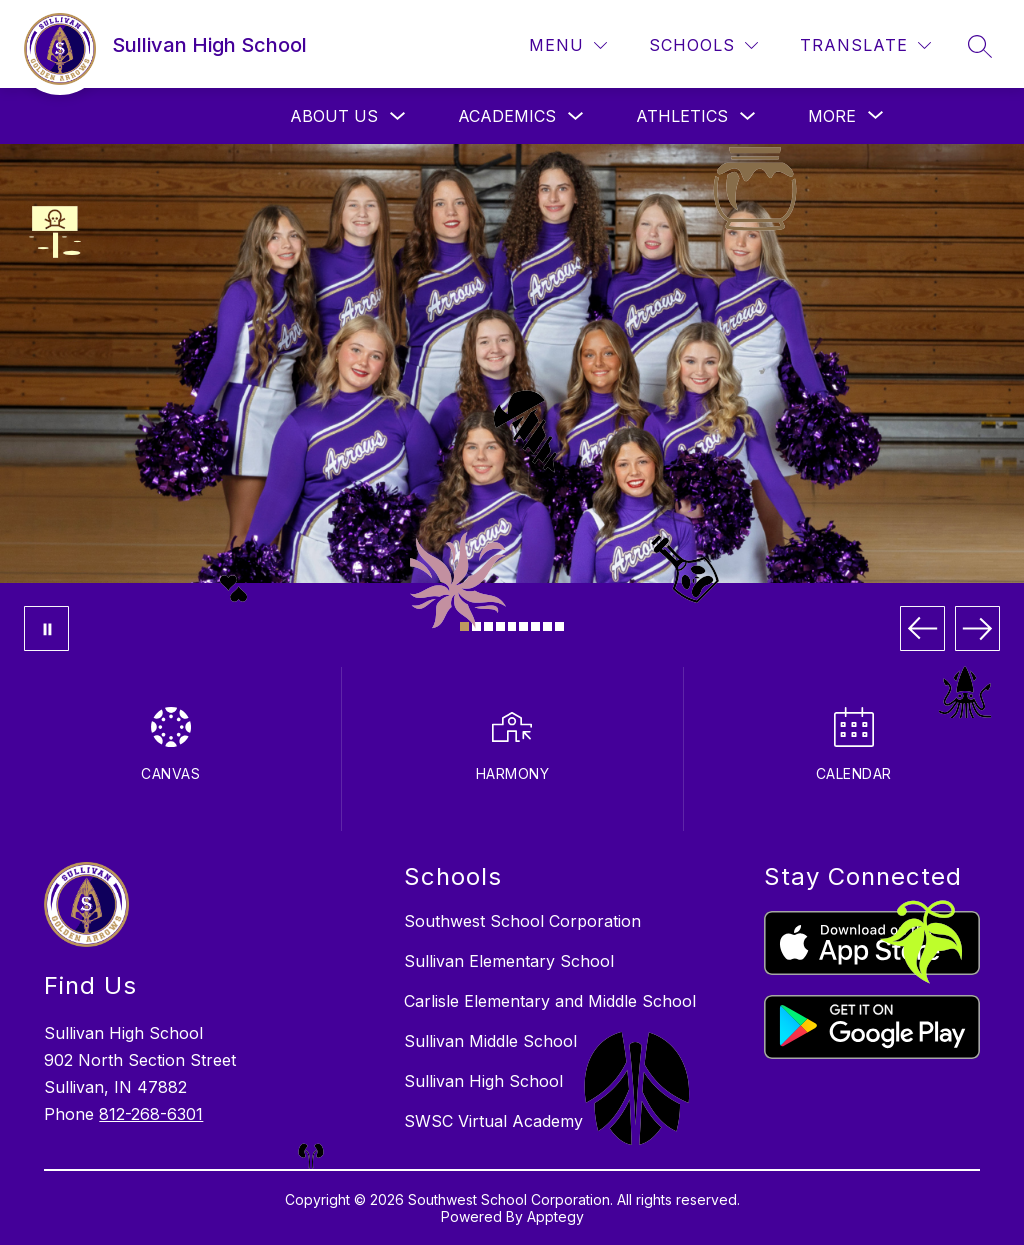 The height and width of the screenshot is (1245, 1024). Describe the element at coordinates (311, 1156) in the screenshot. I see `view kidney health information` at that location.